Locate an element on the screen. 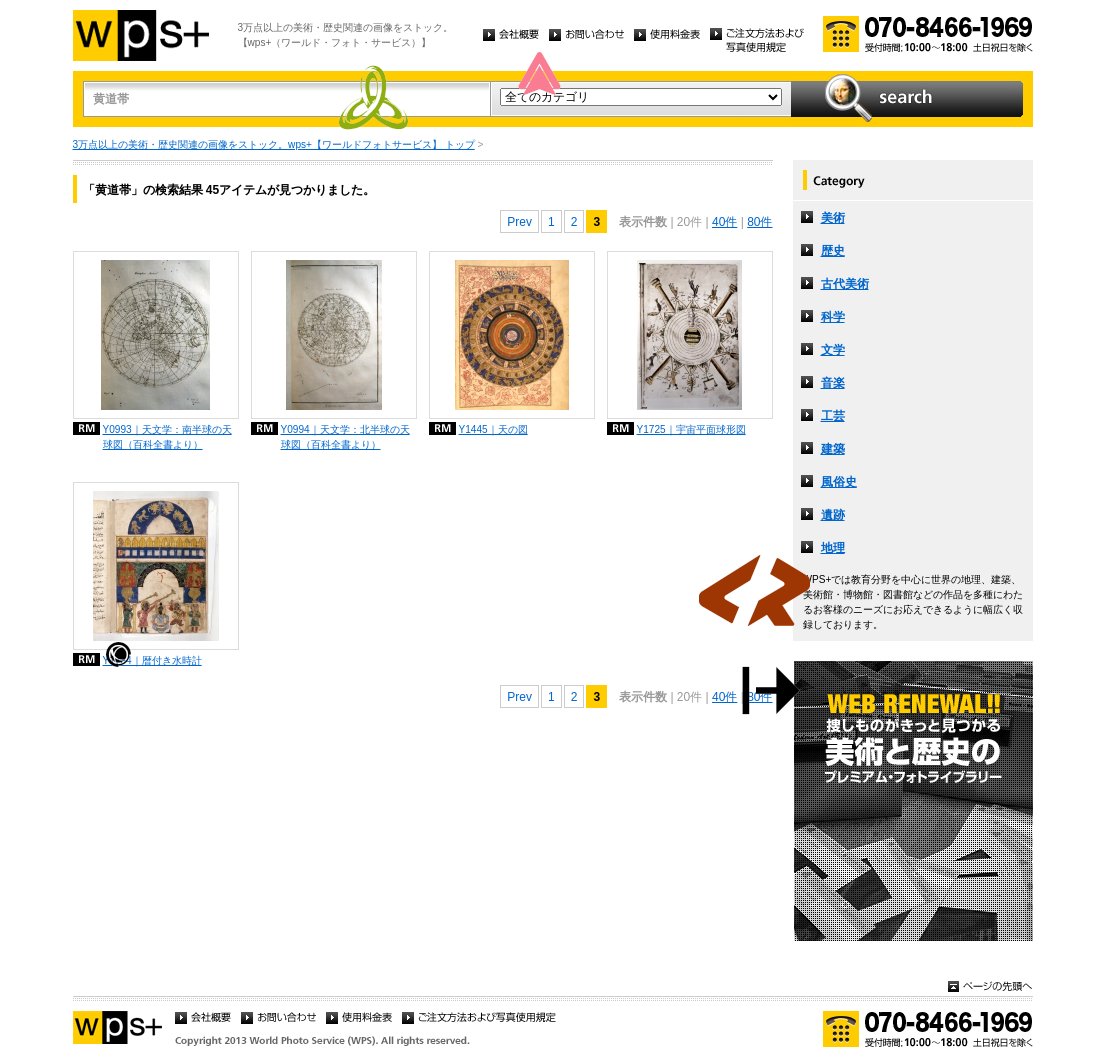  treyarch game studio logo is located at coordinates (373, 97).